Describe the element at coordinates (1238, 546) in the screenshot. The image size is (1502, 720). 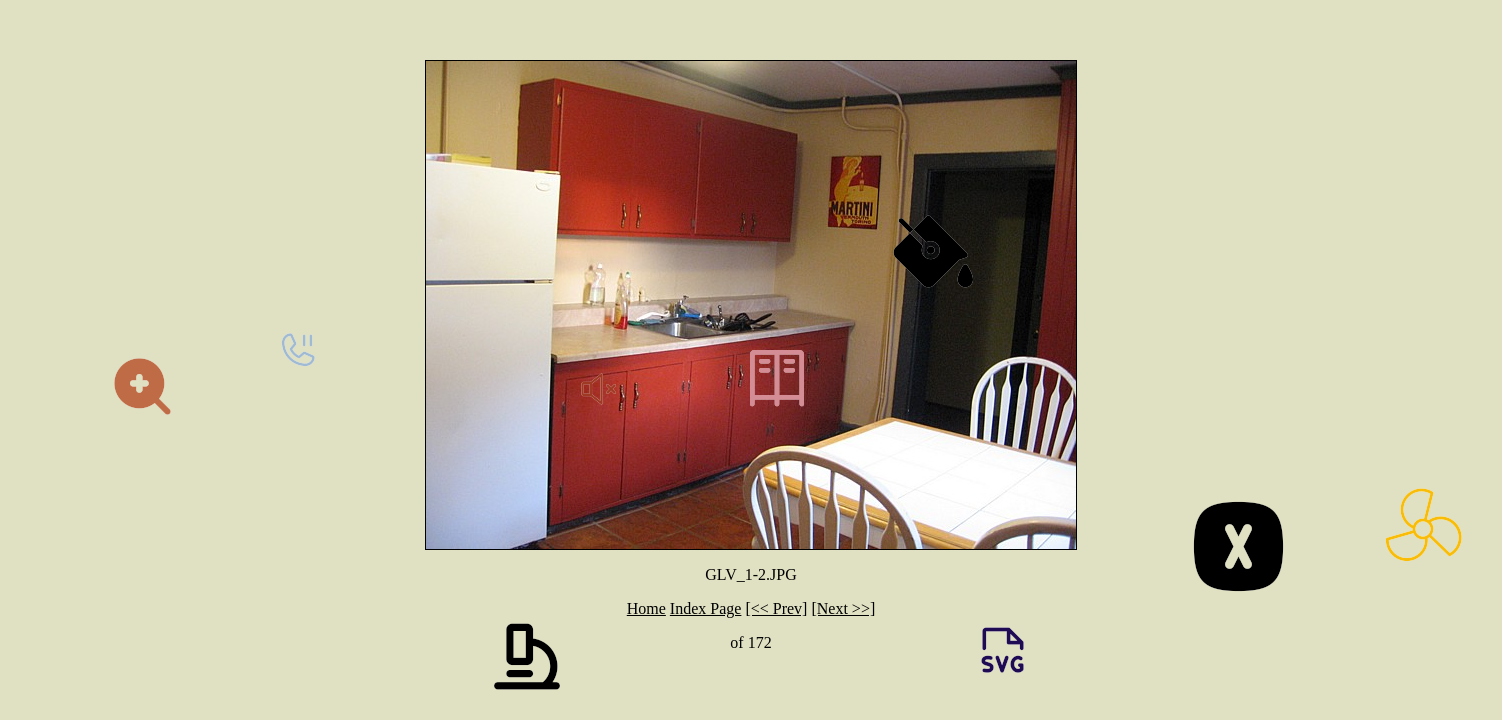
I see `close or dismiss a dialog` at that location.